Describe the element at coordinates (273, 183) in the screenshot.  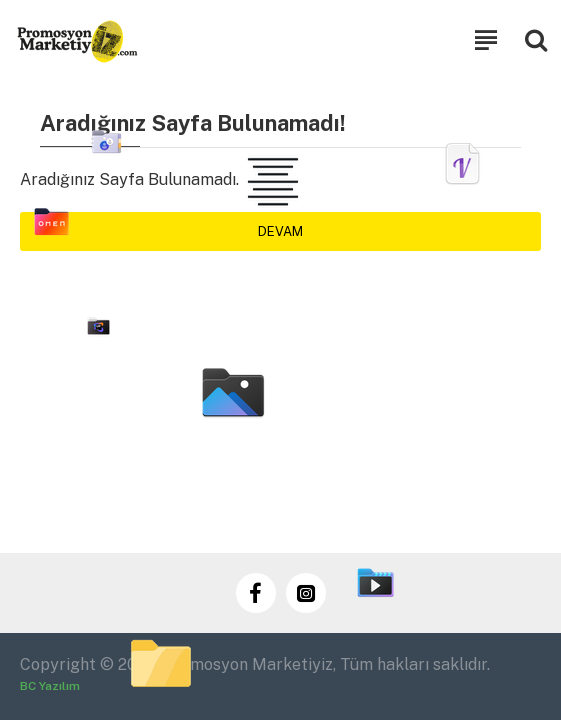
I see `center align text` at that location.